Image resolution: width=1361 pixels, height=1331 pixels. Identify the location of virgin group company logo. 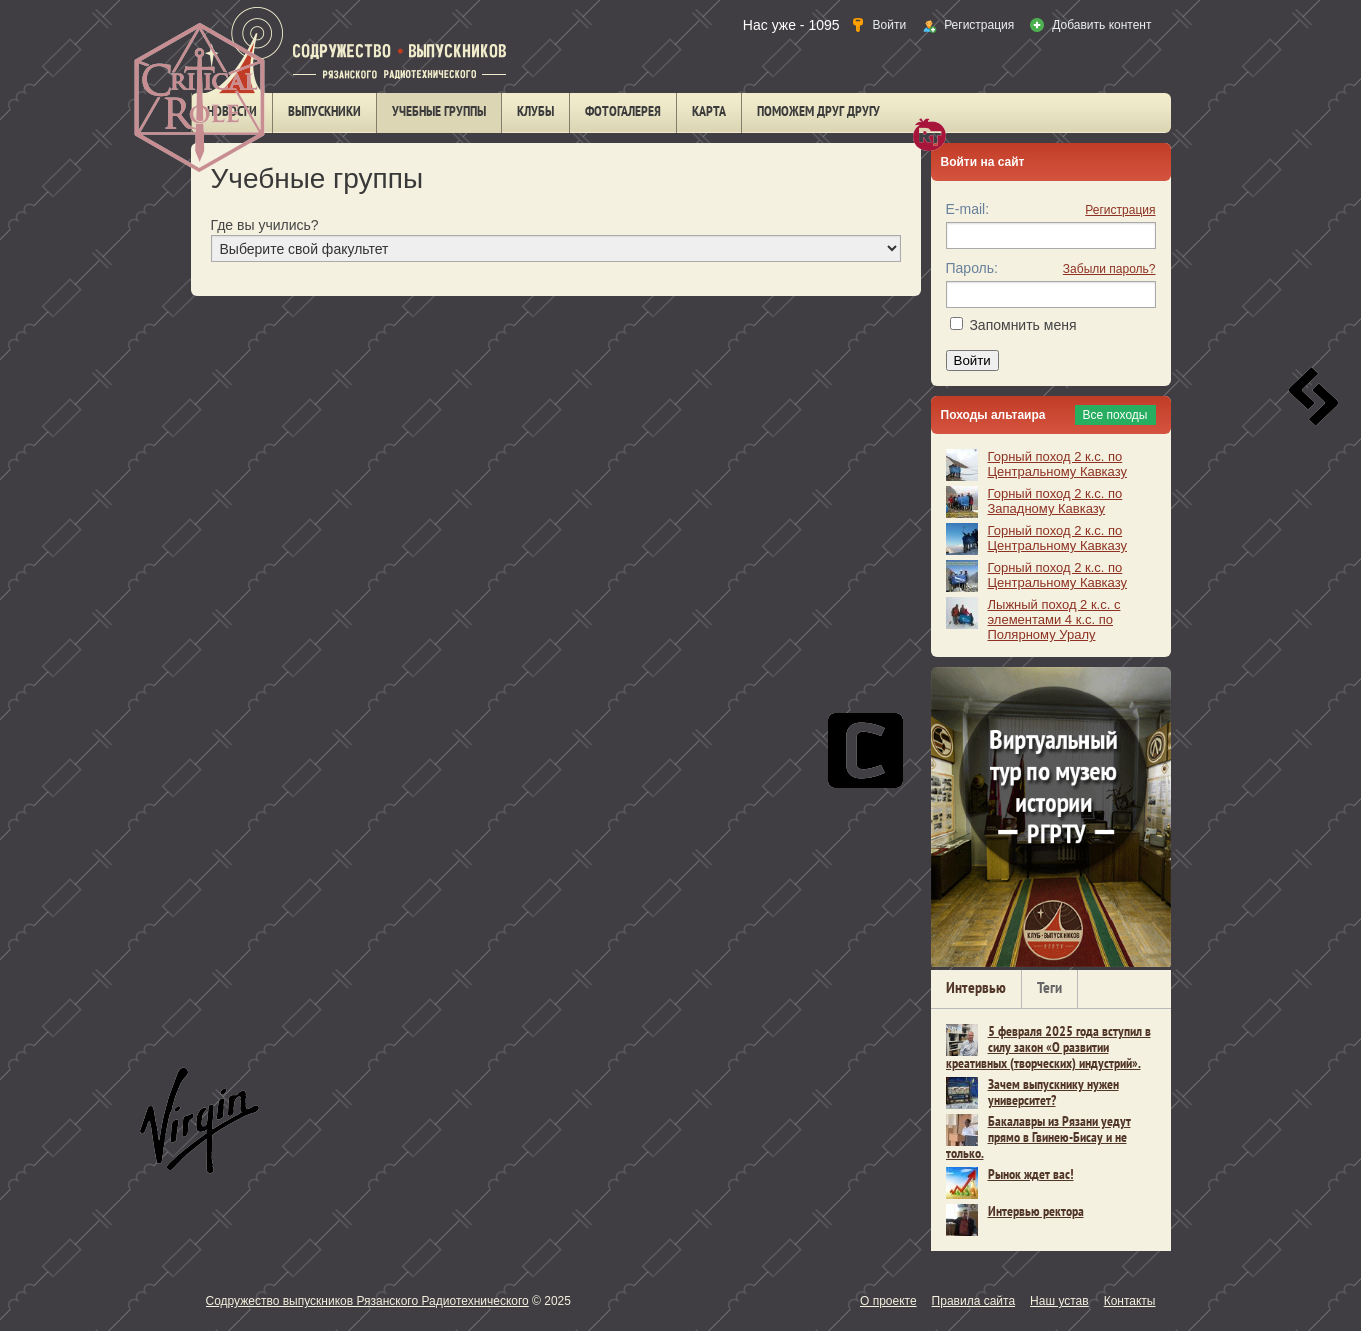
(199, 1120).